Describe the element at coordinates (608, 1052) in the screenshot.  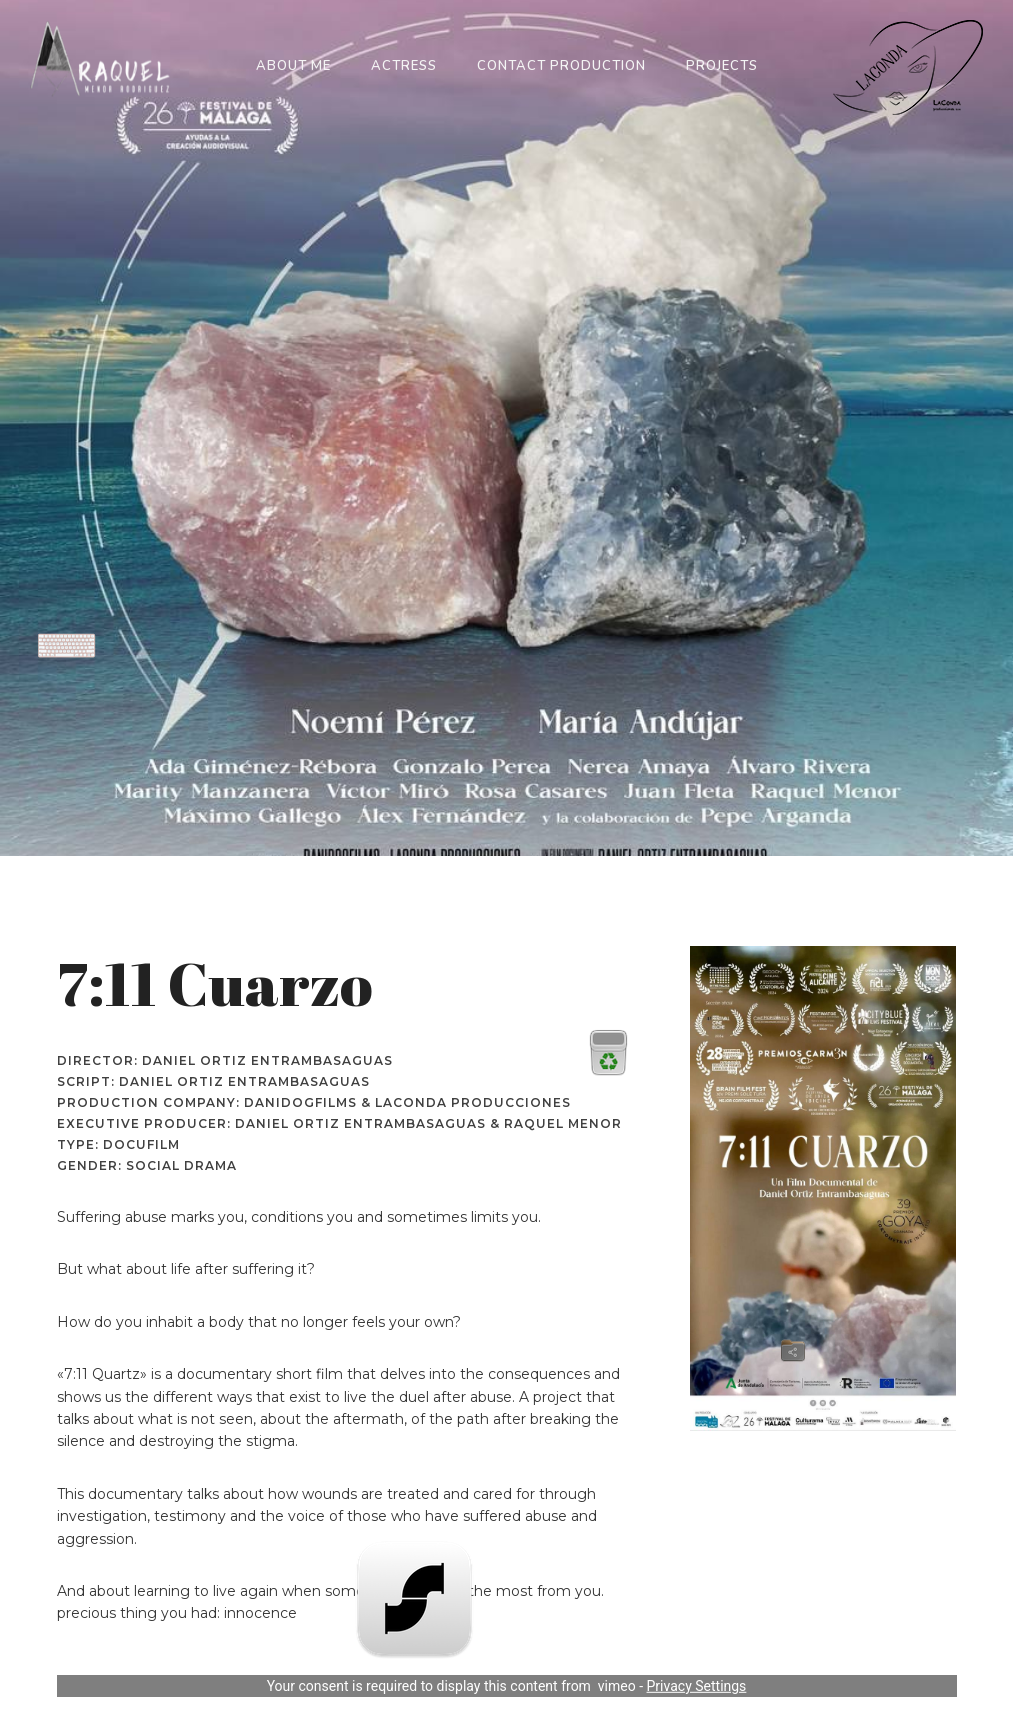
I see `open the trash or recycle bin` at that location.